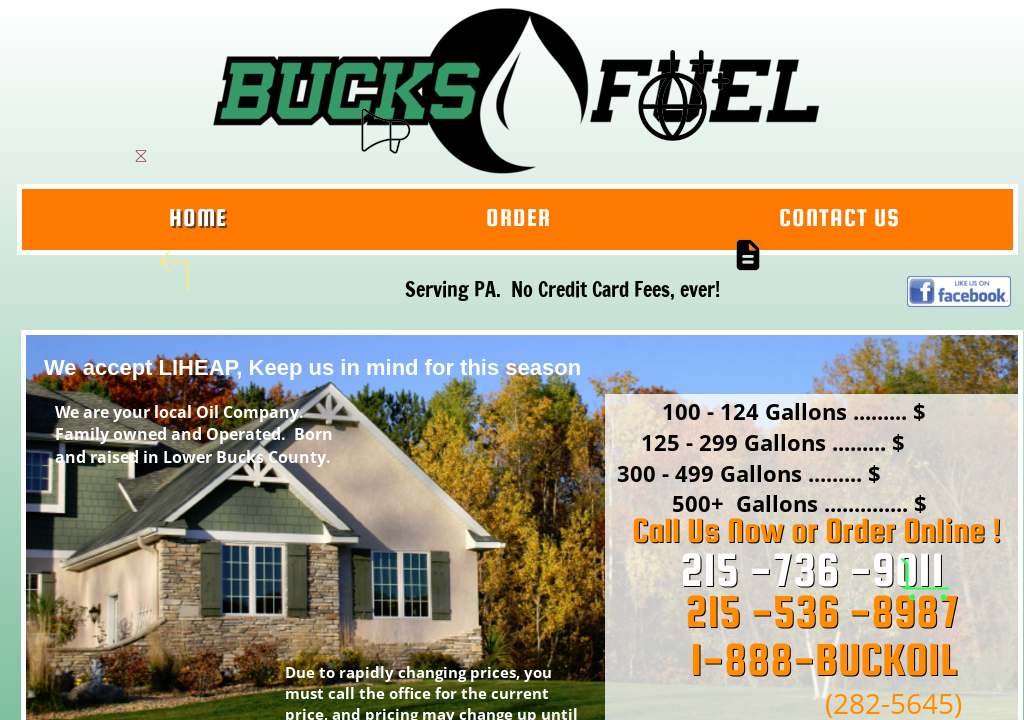 The height and width of the screenshot is (720, 1024). I want to click on view shopping cart, so click(924, 576).